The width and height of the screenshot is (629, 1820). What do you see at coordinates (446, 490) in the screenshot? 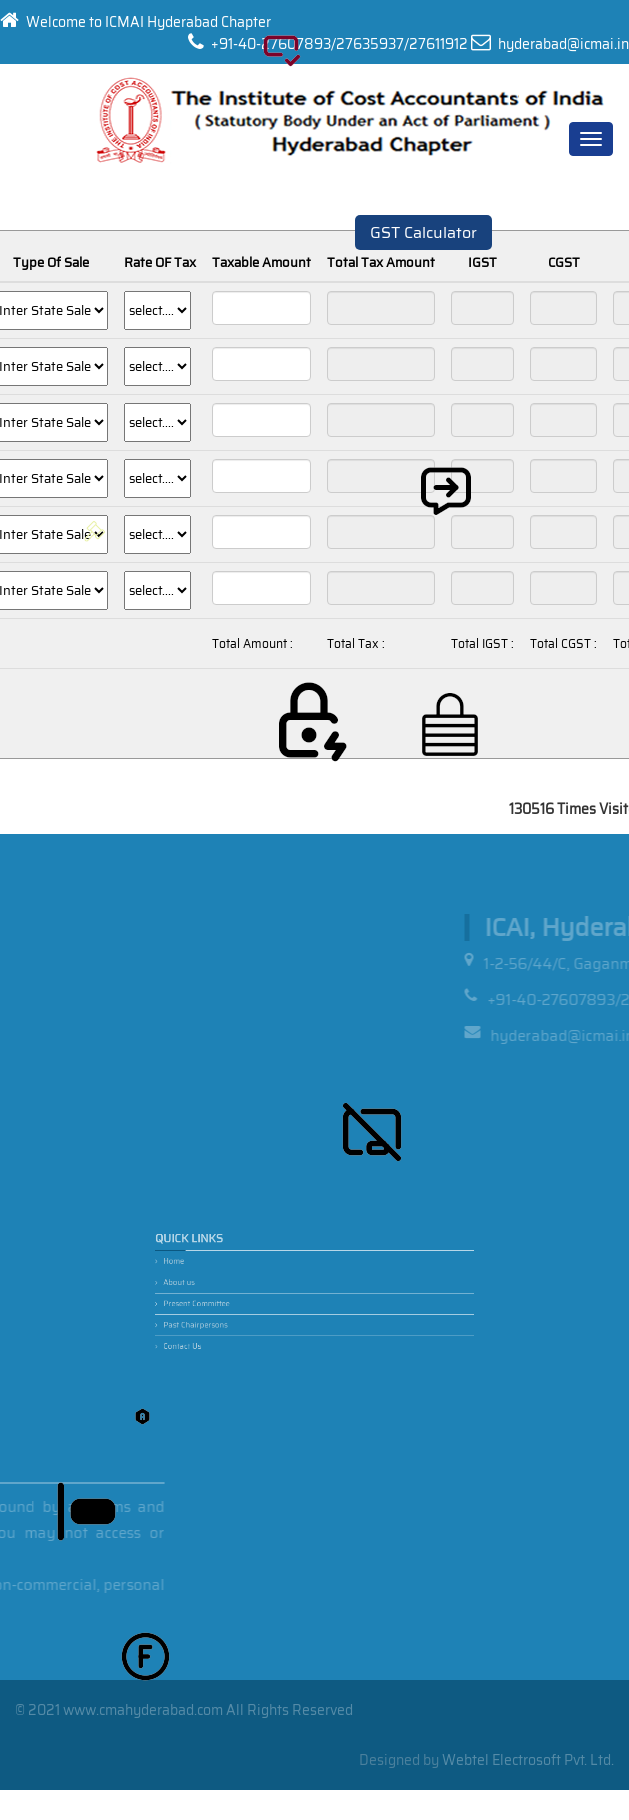
I see `forward a message to another recipient` at bounding box center [446, 490].